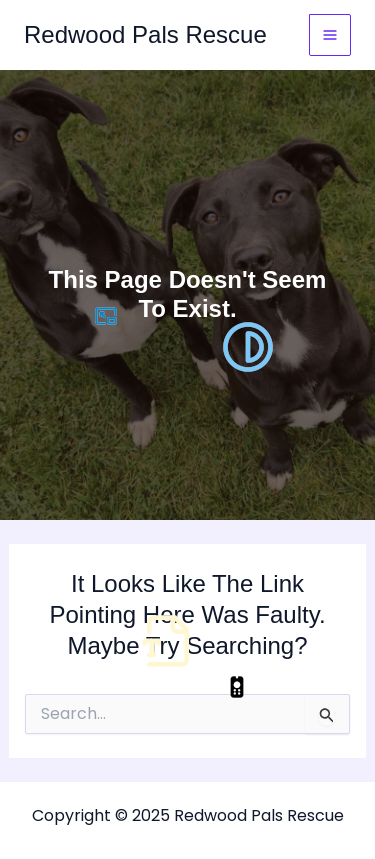  Describe the element at coordinates (237, 687) in the screenshot. I see `control a connected device remotely` at that location.